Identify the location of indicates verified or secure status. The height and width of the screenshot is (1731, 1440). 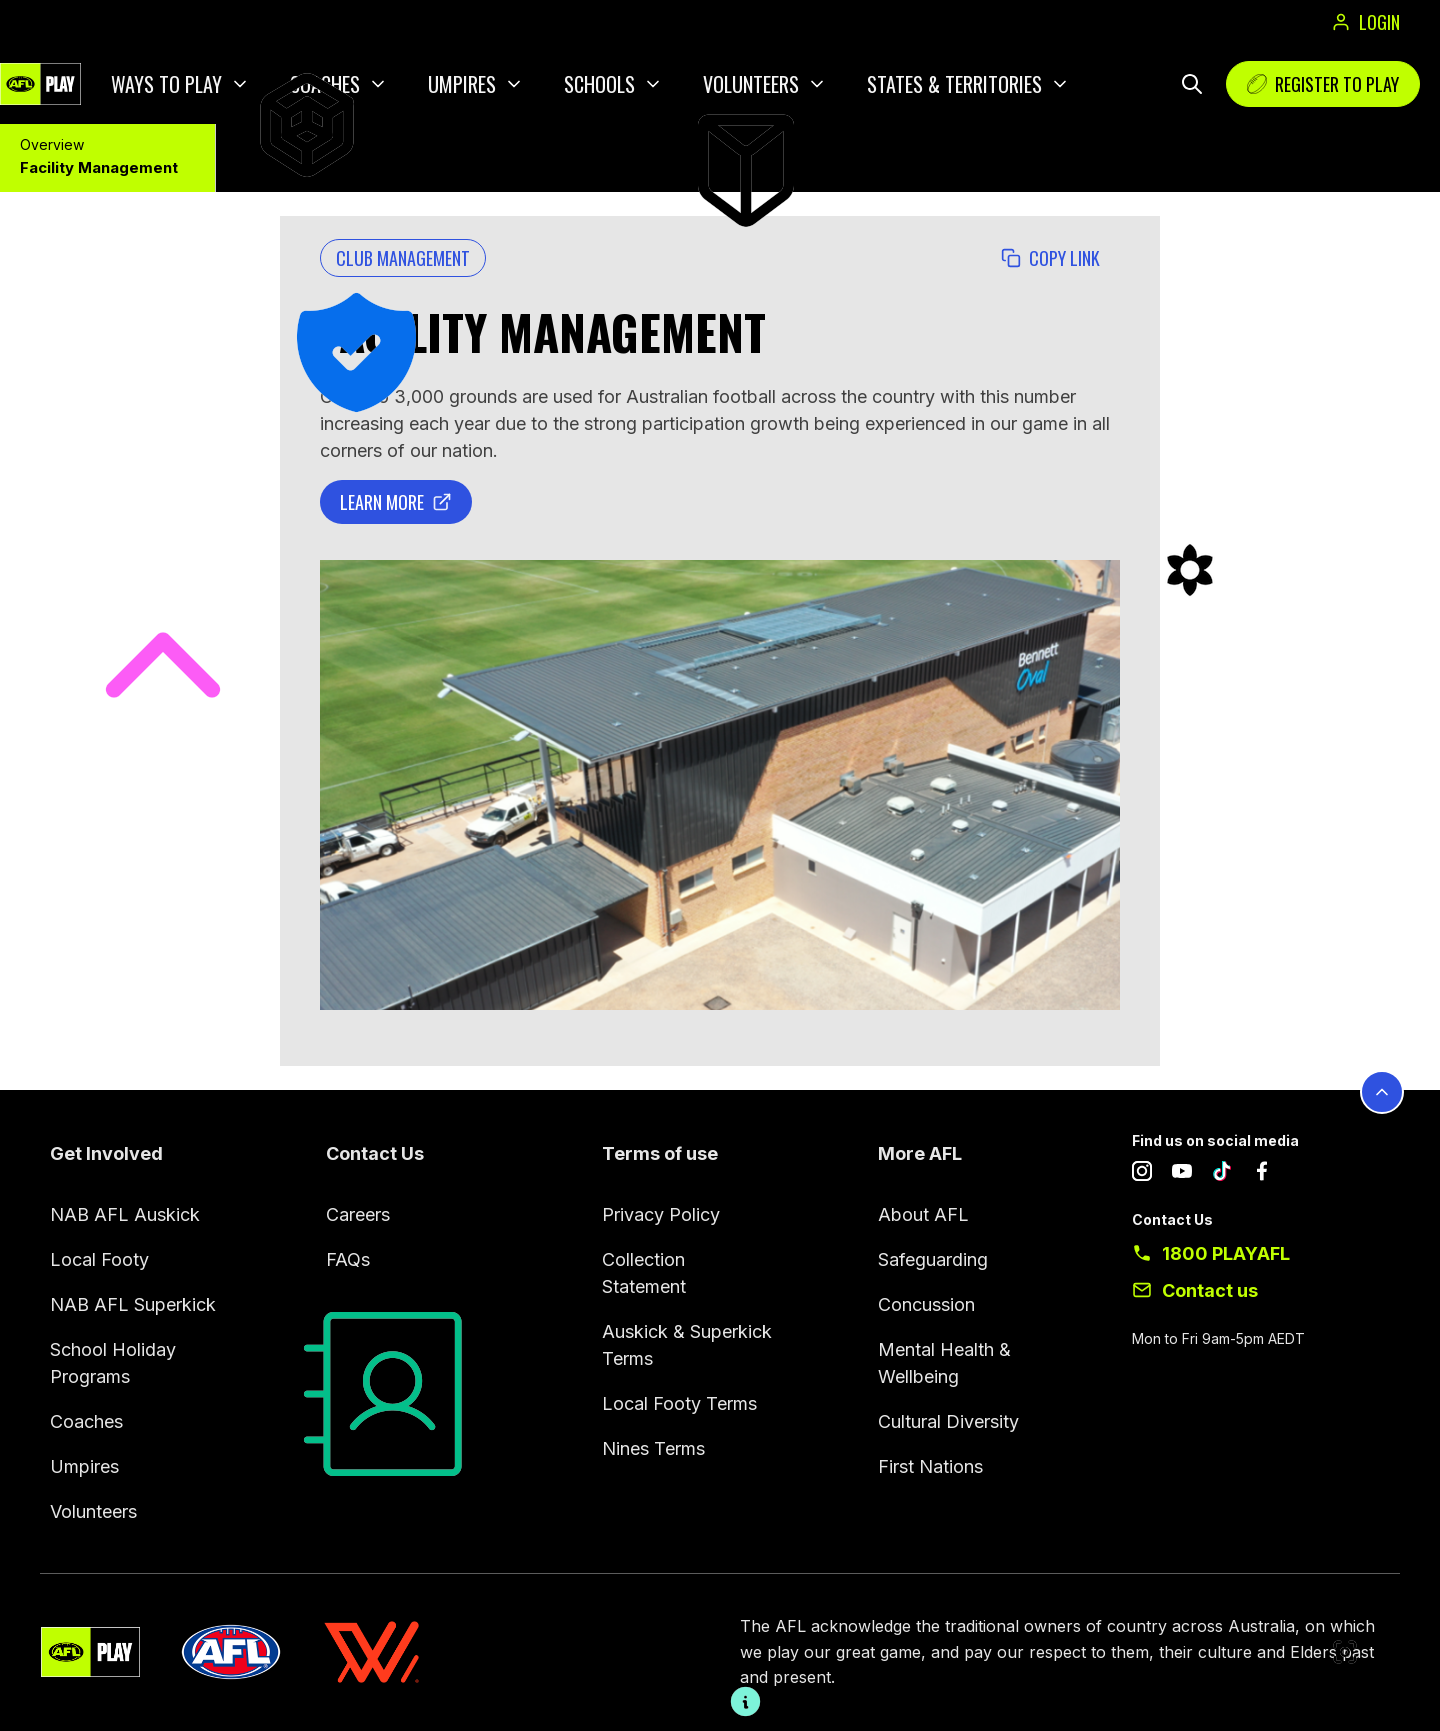
(356, 352).